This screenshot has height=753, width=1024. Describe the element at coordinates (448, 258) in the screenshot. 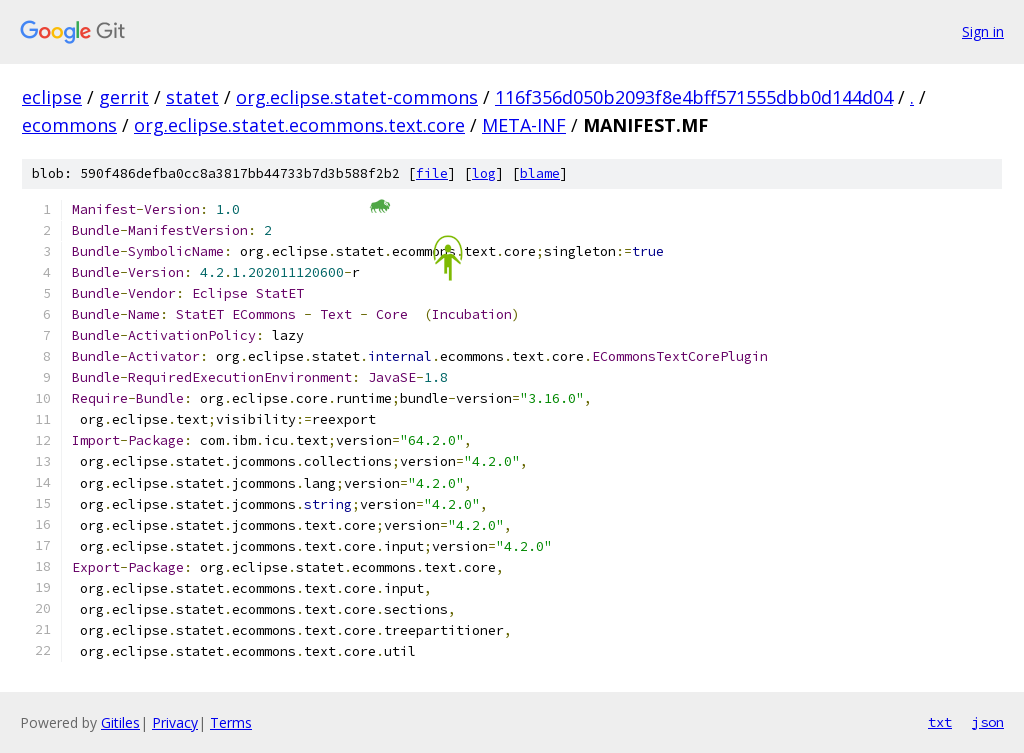

I see `access jump rope workout or exercise` at that location.